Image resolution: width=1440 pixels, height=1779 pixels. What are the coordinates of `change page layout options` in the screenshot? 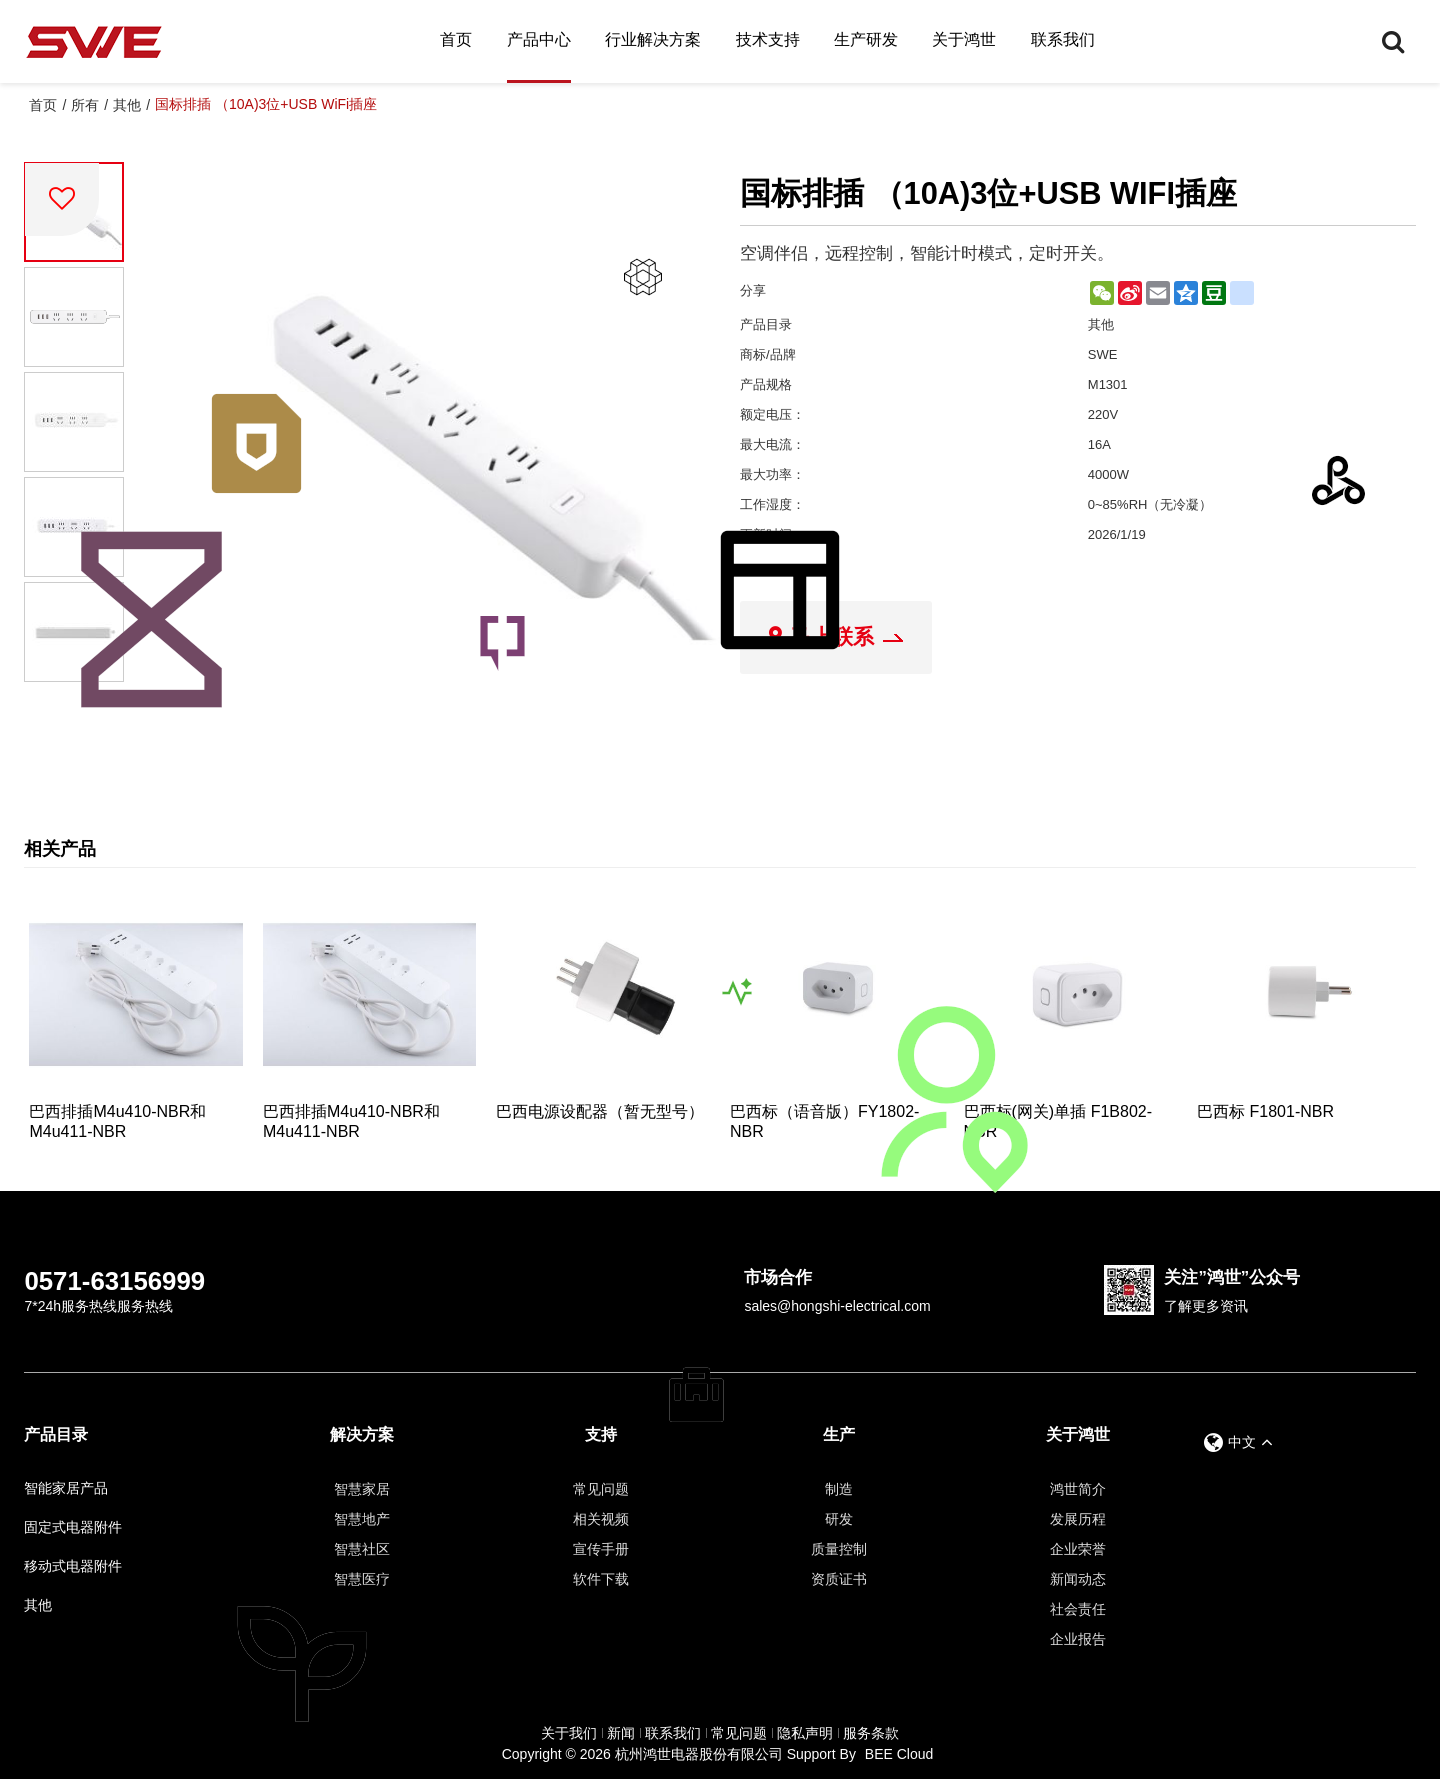 It's located at (780, 590).